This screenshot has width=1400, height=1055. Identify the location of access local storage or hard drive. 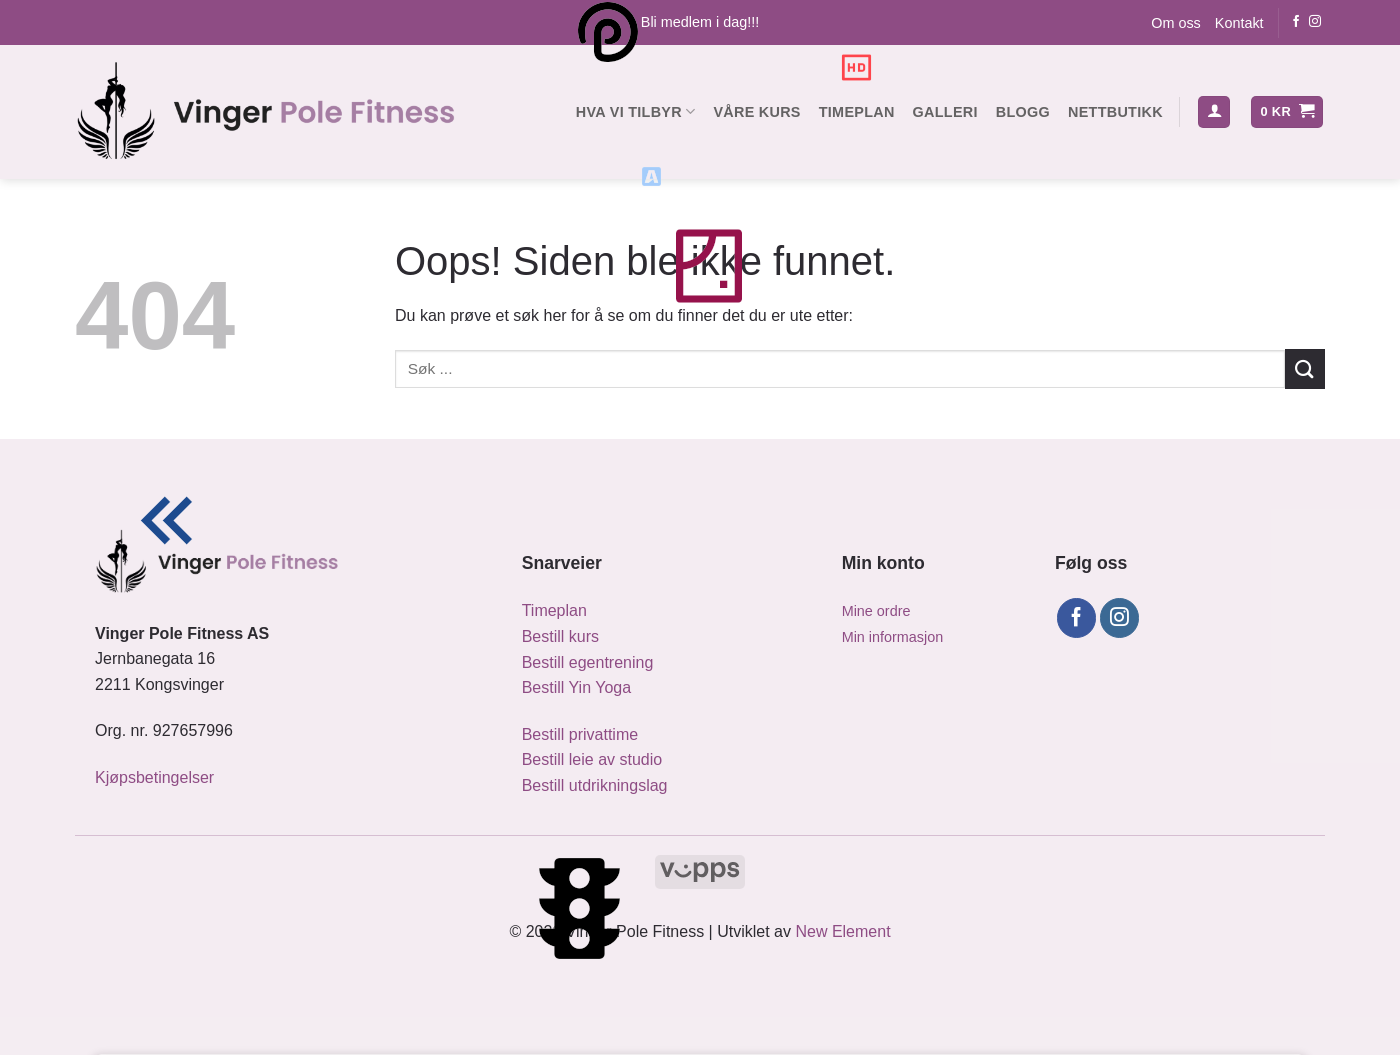
(709, 266).